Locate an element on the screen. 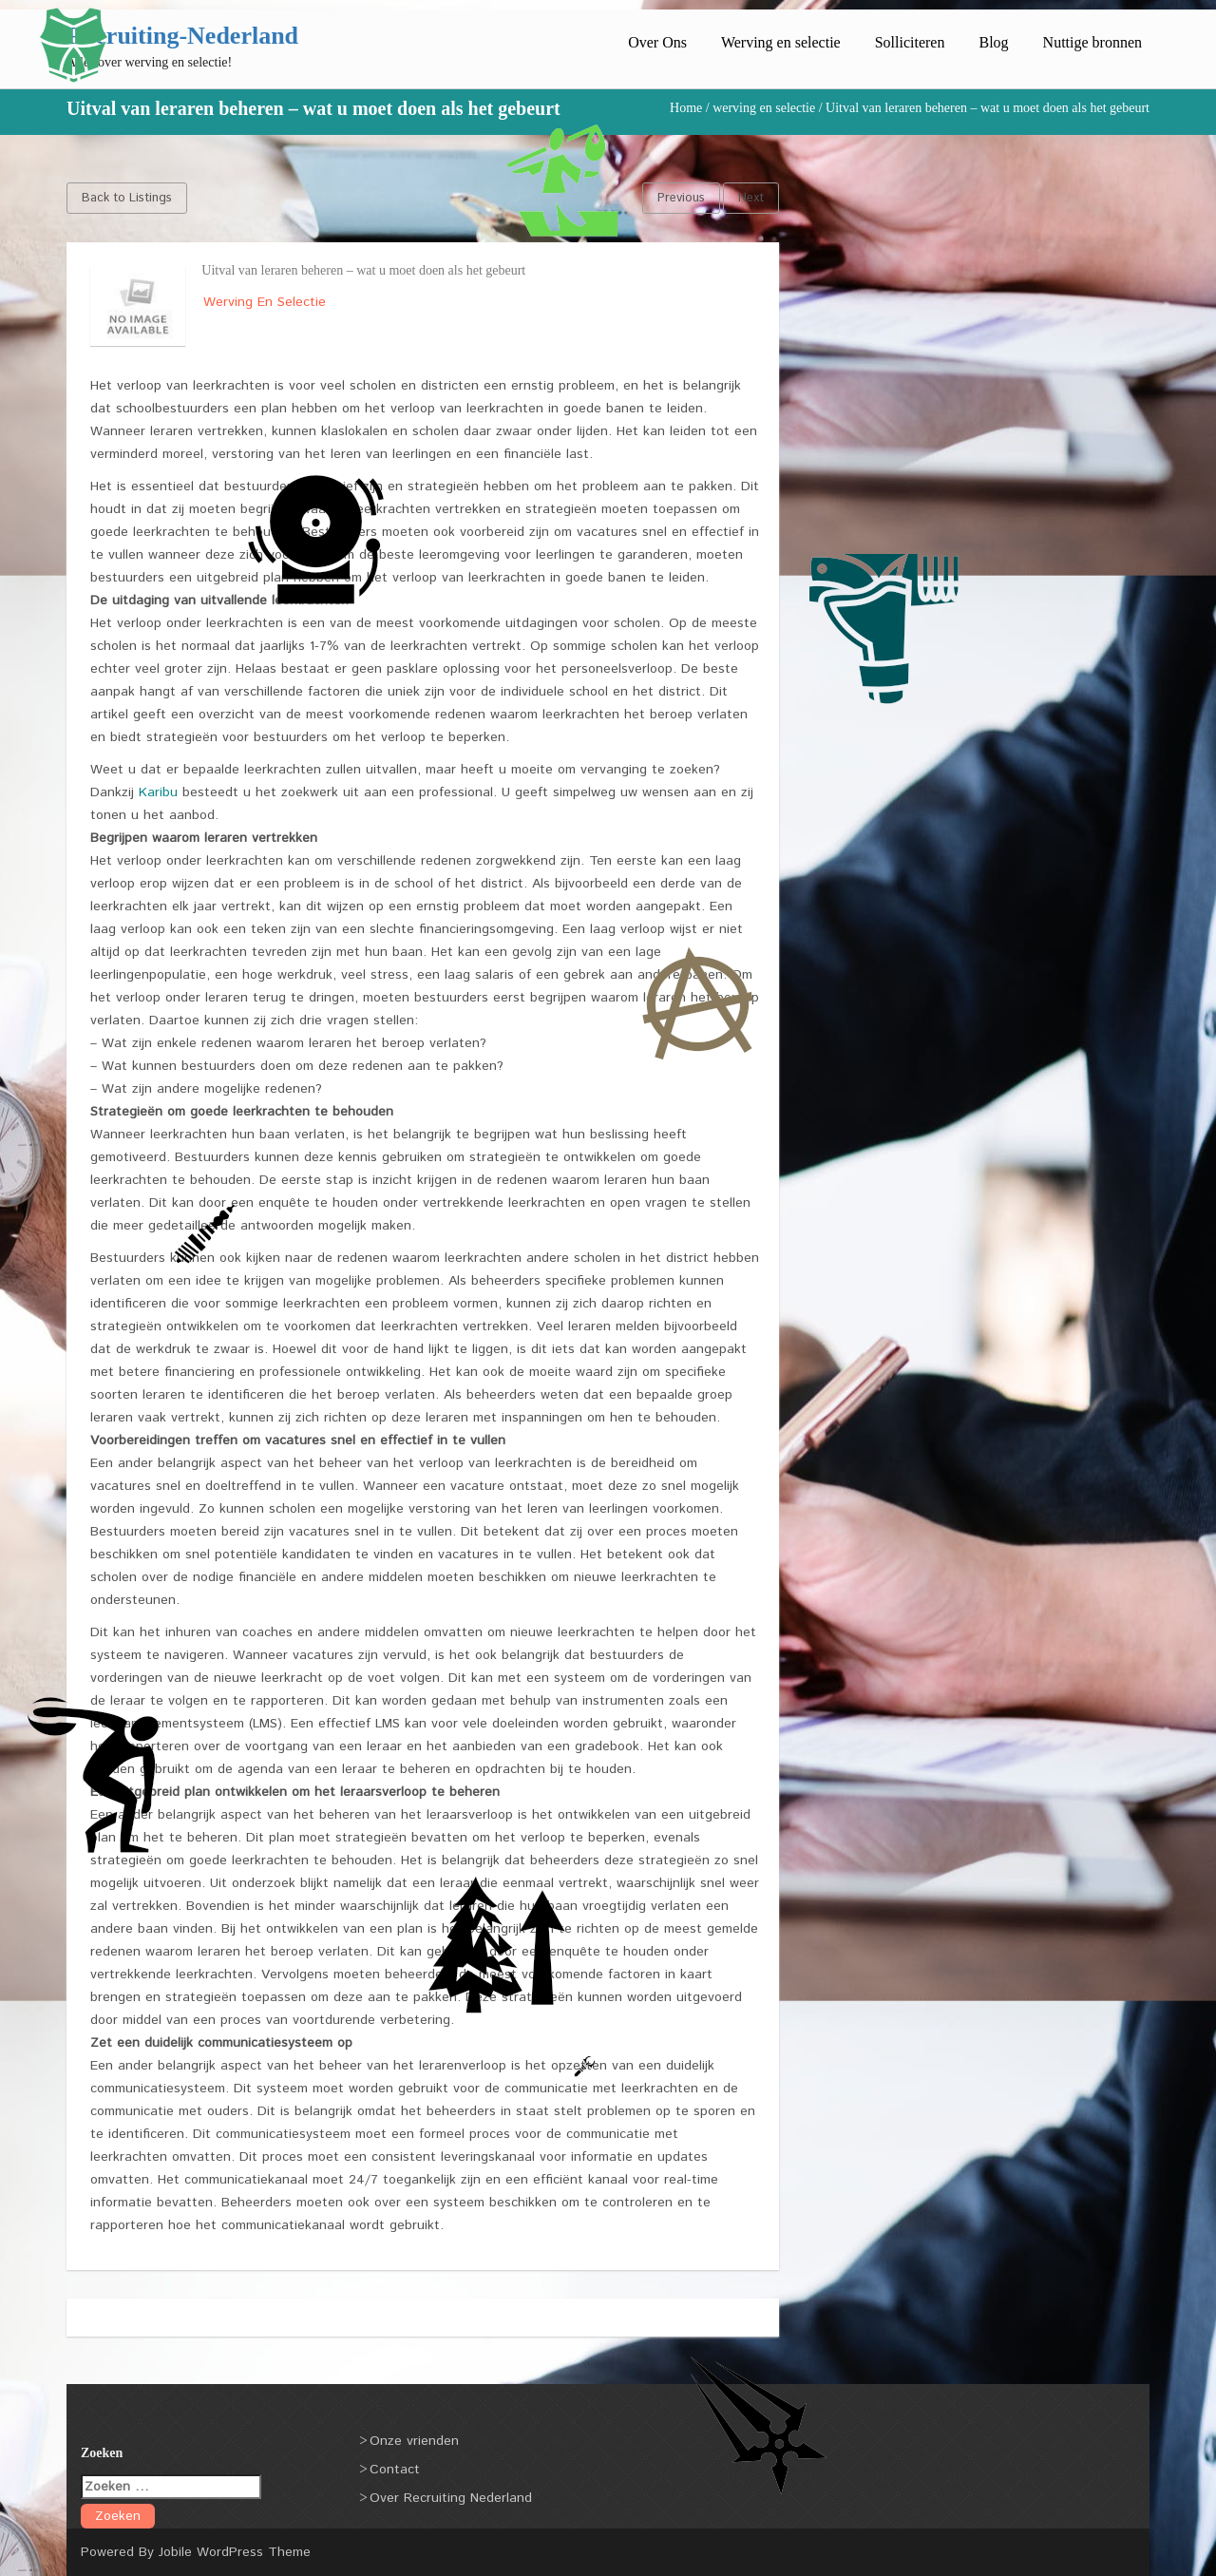 Image resolution: width=1216 pixels, height=2576 pixels. the fool tarot card icon is located at coordinates (559, 178).